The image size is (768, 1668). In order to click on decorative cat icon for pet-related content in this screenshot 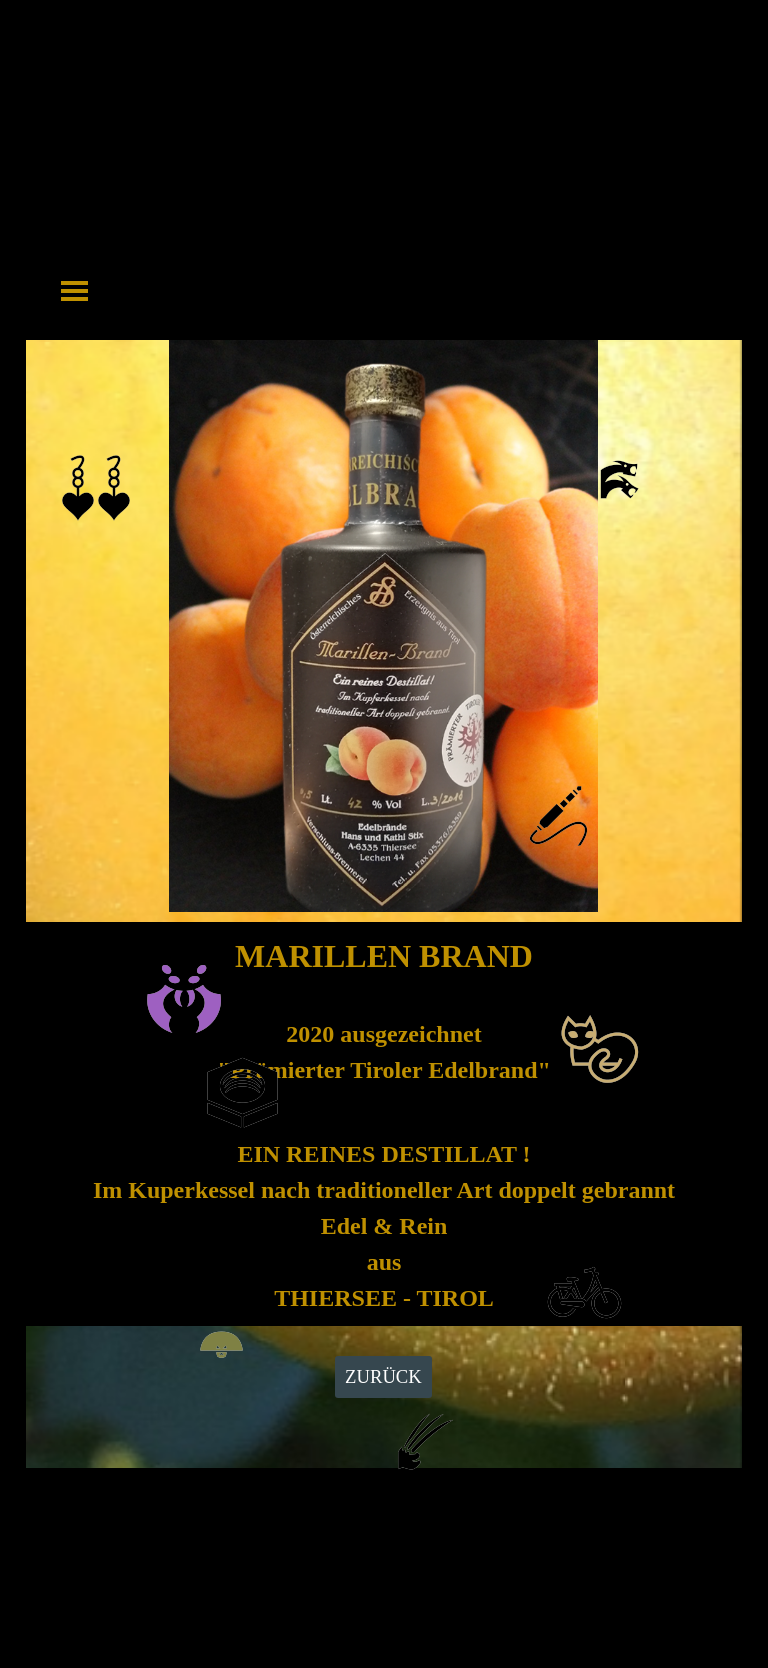, I will do `click(599, 1047)`.